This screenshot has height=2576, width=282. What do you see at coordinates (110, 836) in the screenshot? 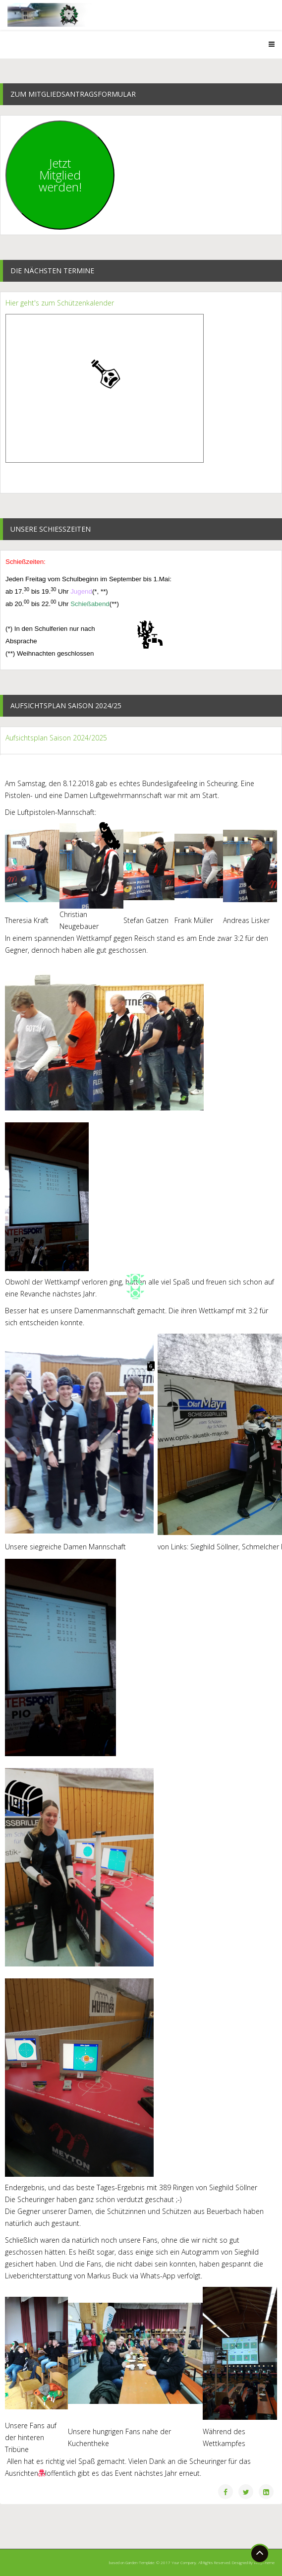
I see `select pickle as a food item or ingredient` at bounding box center [110, 836].